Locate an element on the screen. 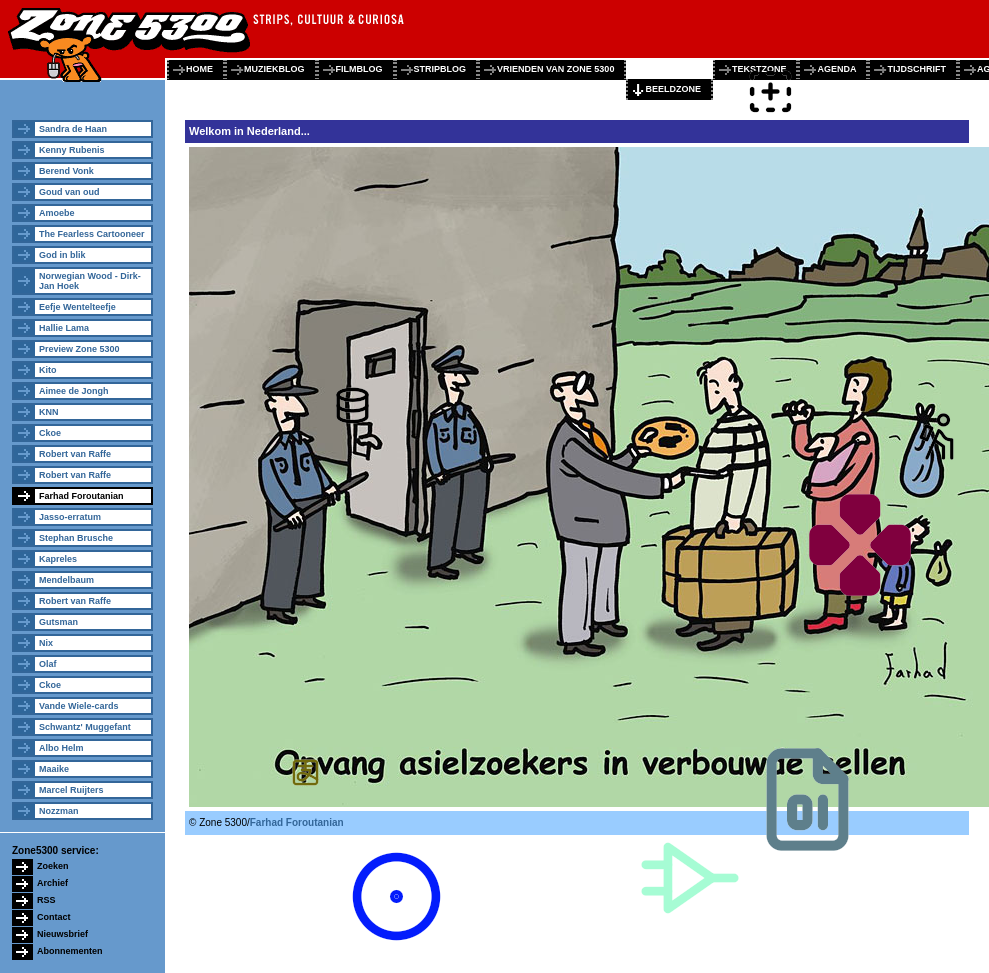  pay with alipay is located at coordinates (305, 772).